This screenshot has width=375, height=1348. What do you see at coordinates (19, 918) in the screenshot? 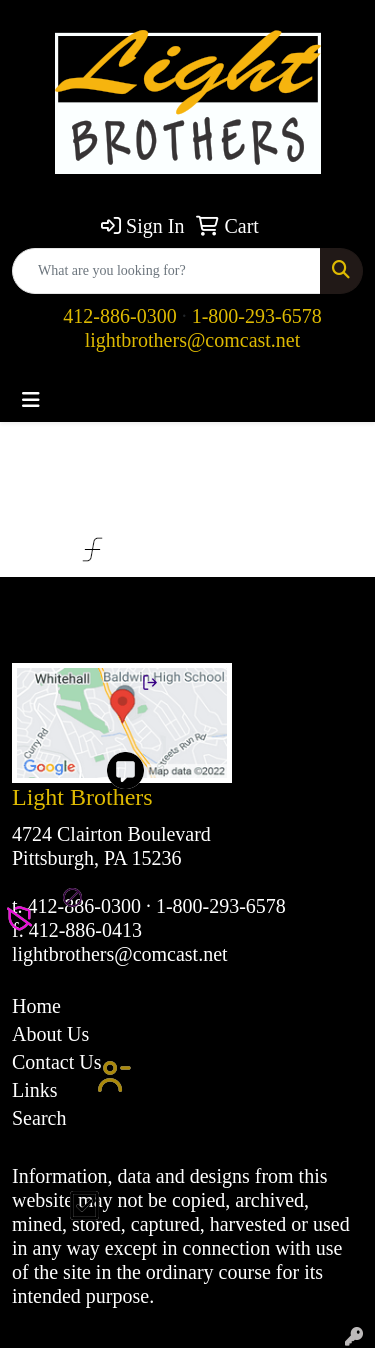
I see `security or protection is disabled` at bounding box center [19, 918].